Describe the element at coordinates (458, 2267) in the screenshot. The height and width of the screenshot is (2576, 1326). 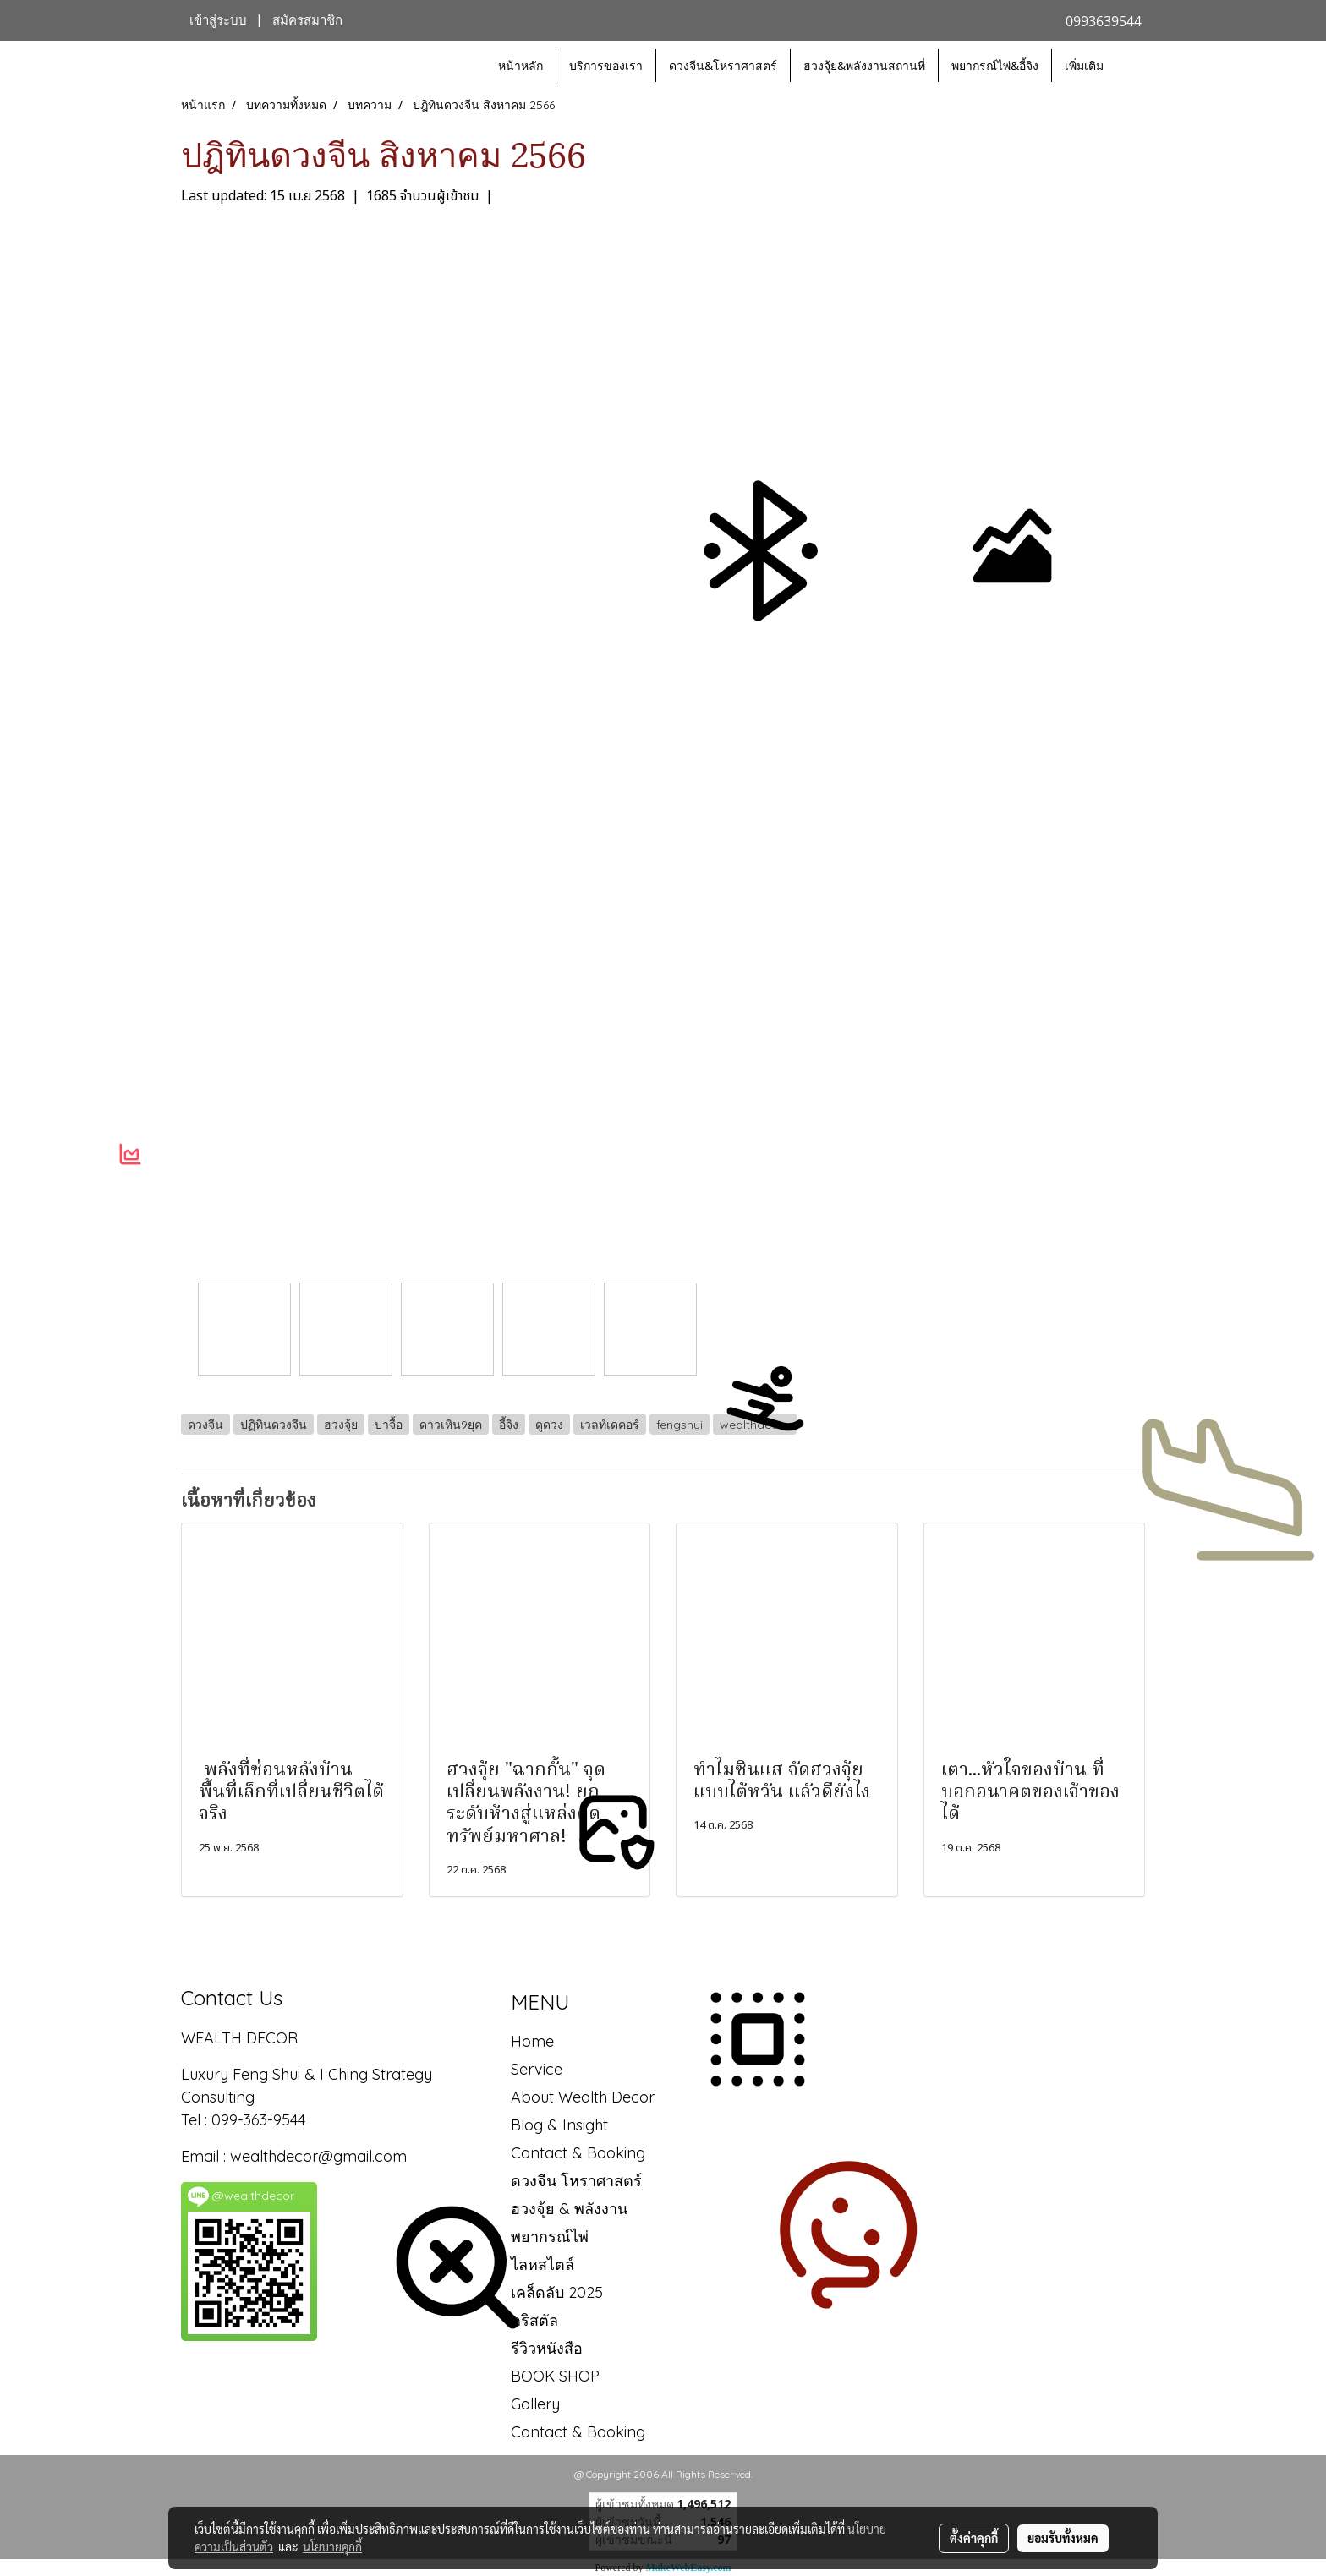
I see `clear search query` at that location.